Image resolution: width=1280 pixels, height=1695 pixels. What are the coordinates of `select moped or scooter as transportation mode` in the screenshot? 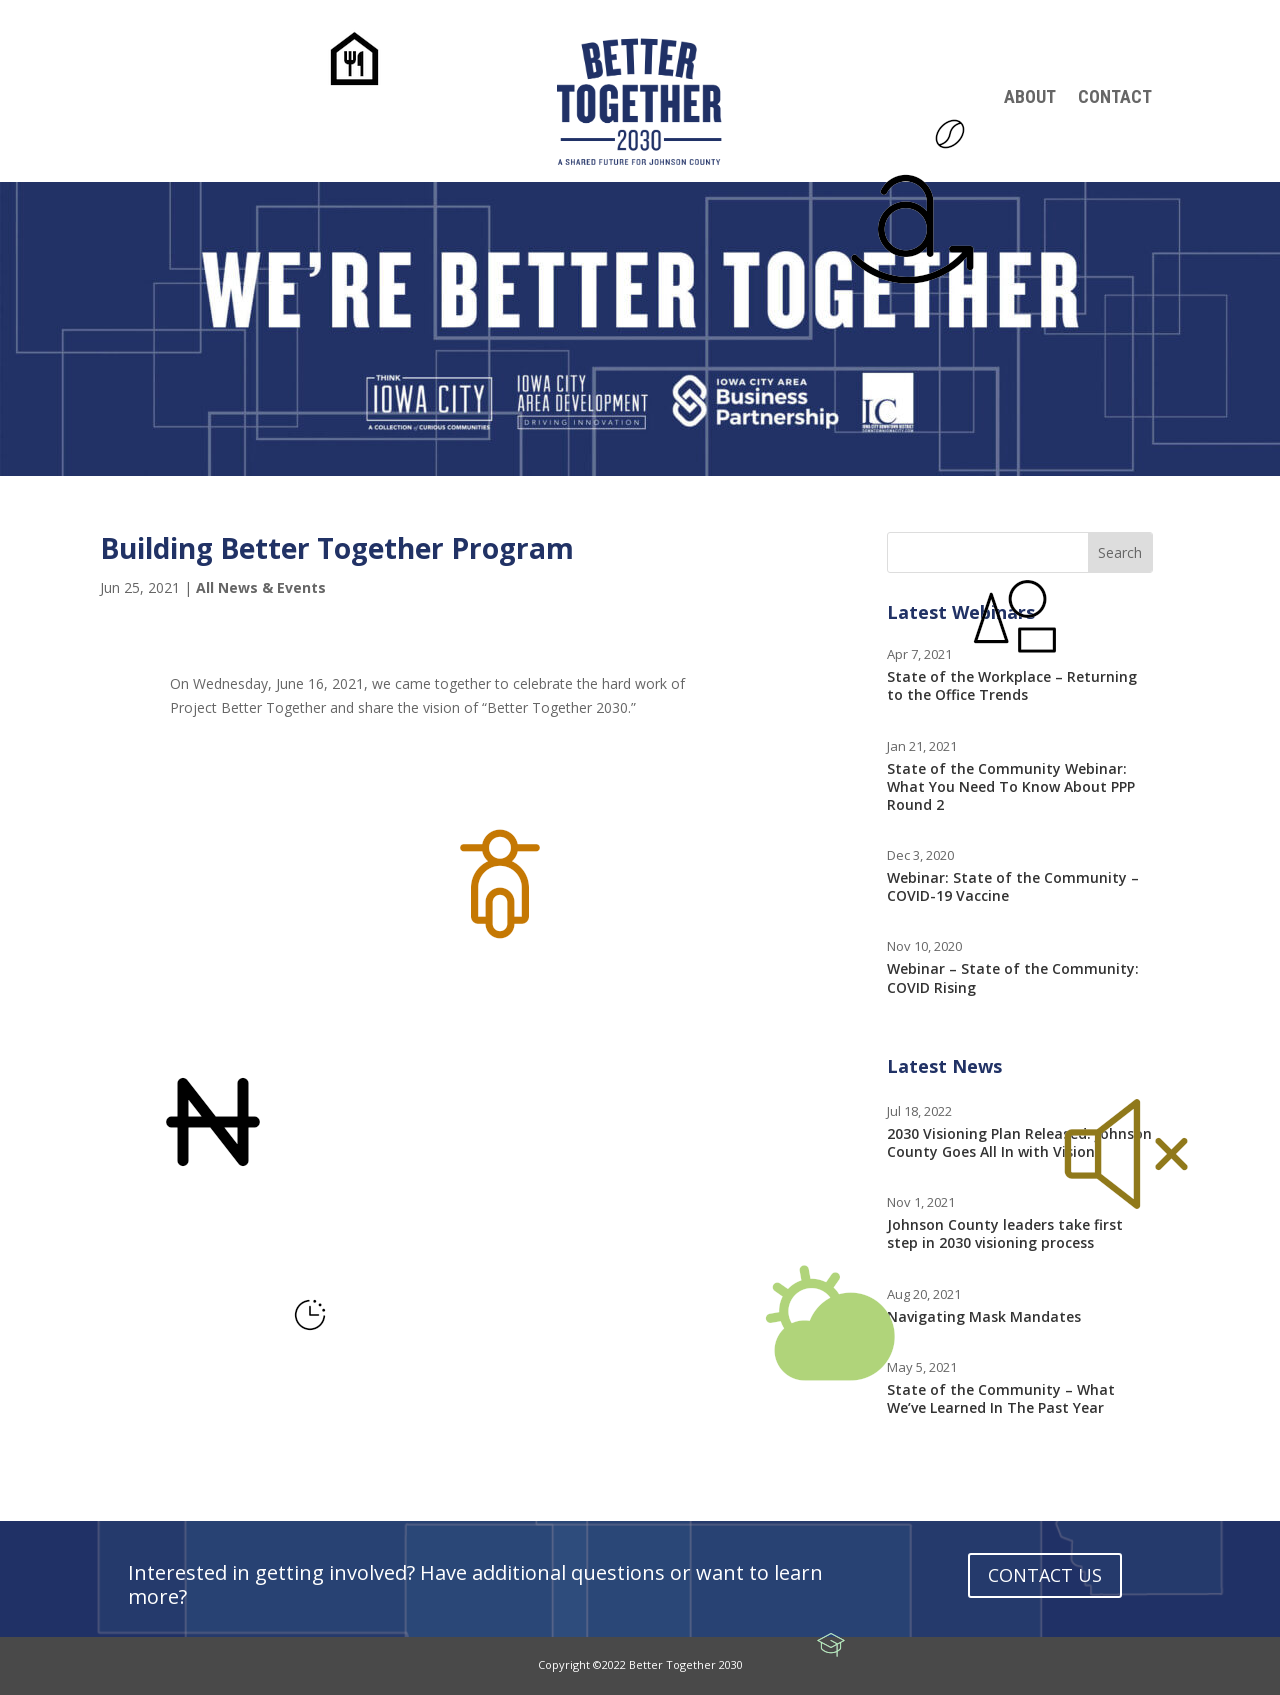 It's located at (500, 884).